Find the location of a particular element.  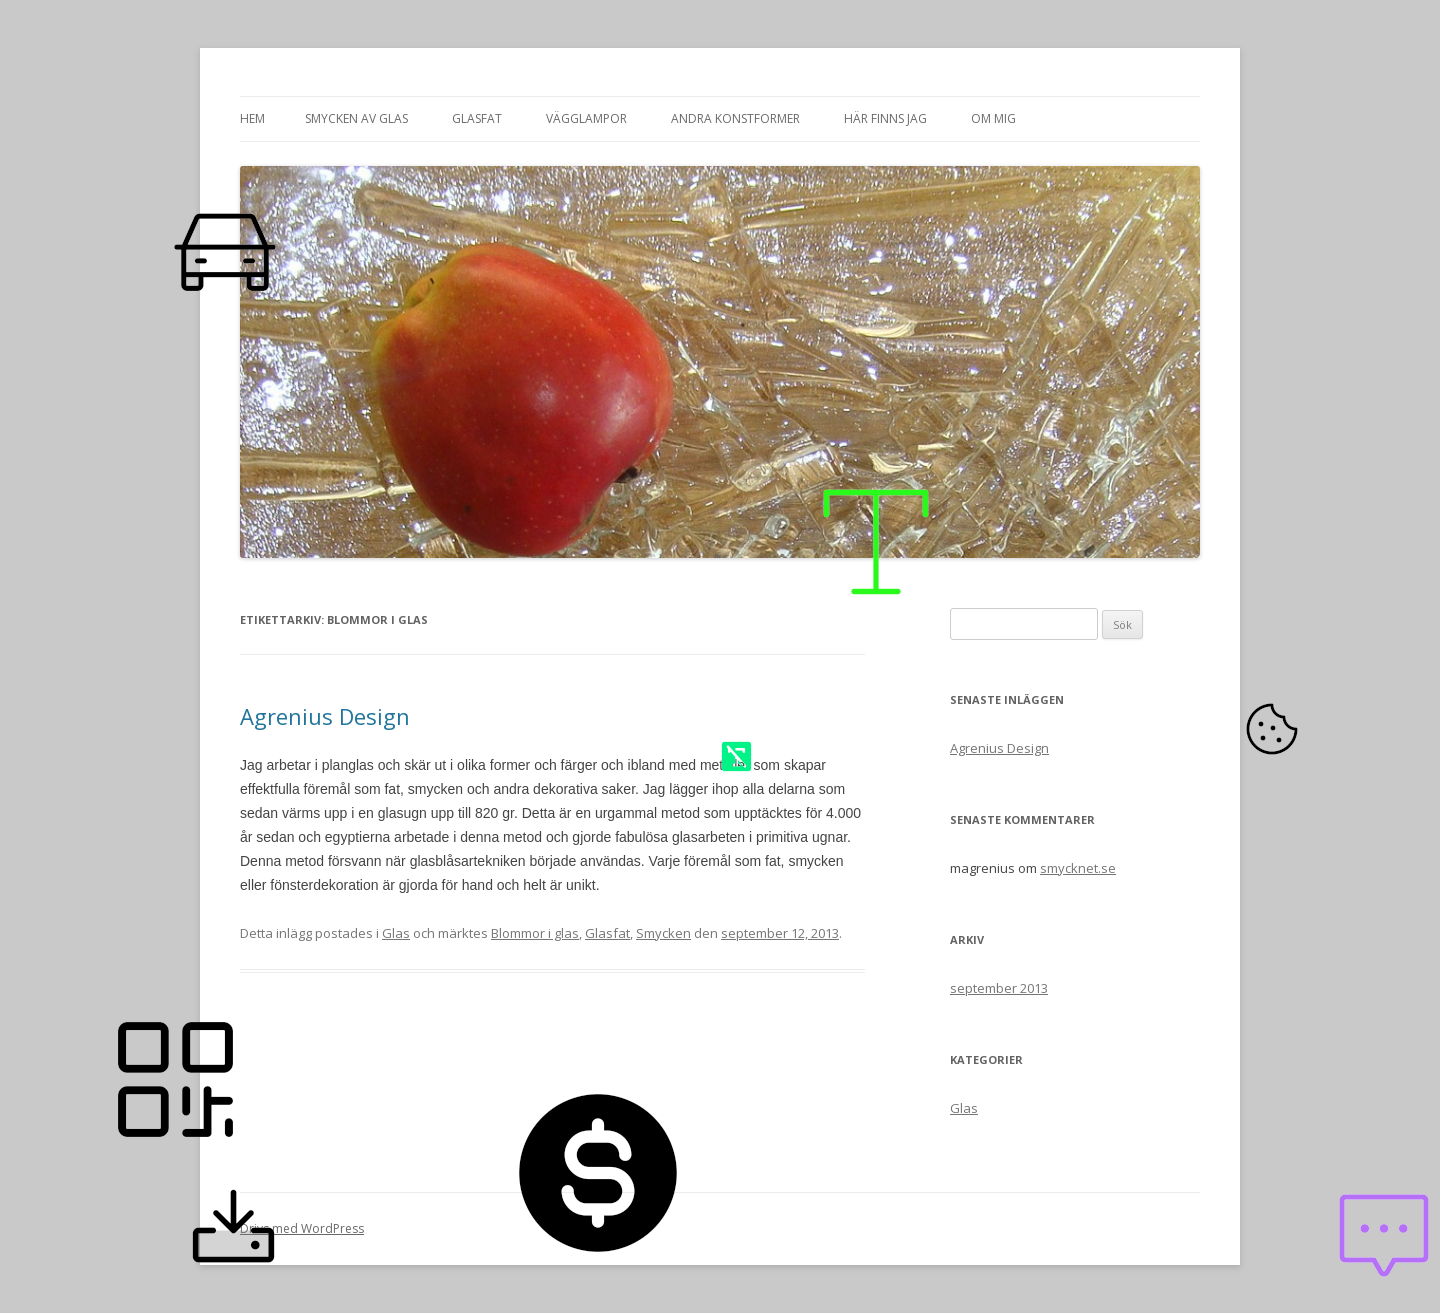

download a file to your device is located at coordinates (233, 1230).